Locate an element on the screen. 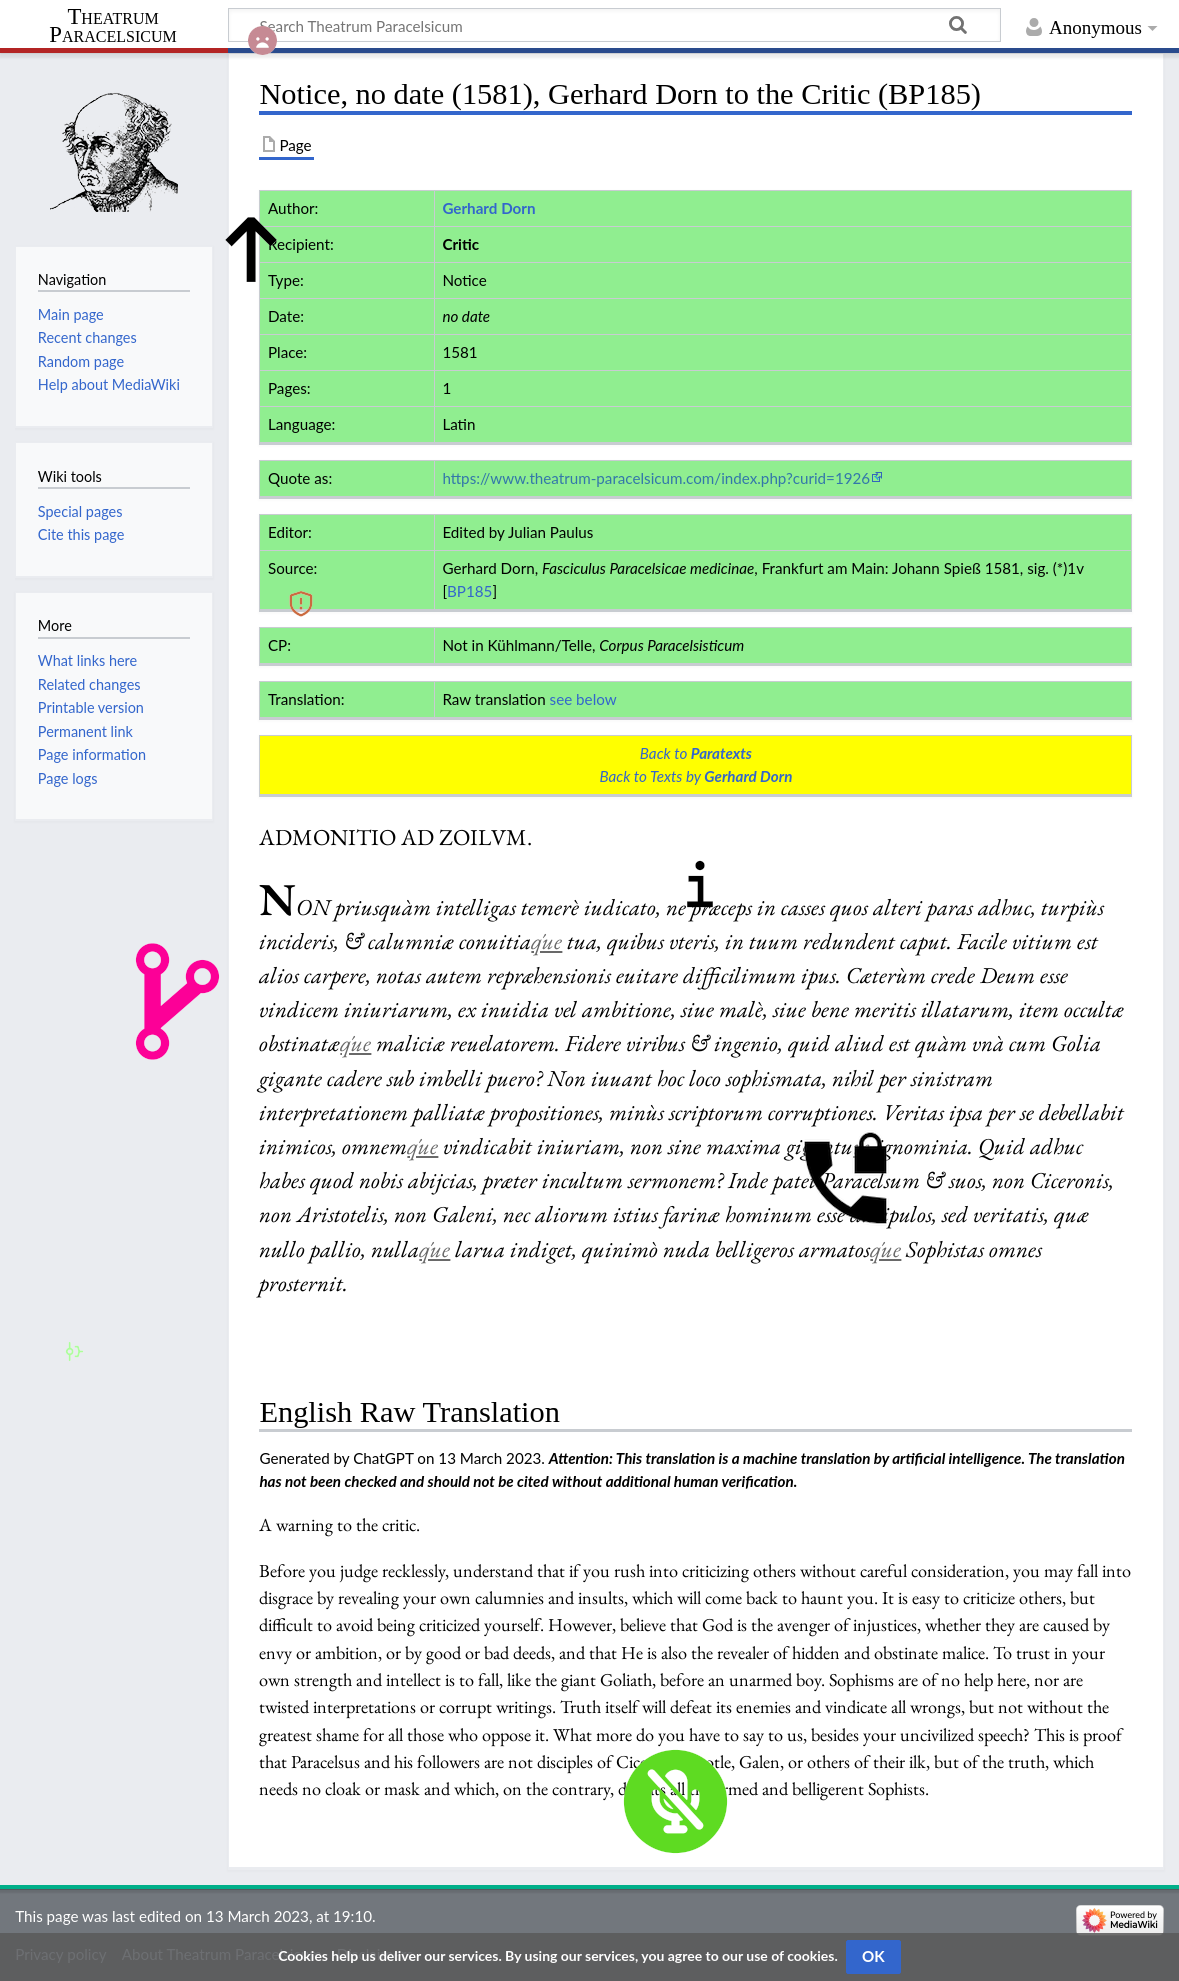  indicates phone is locked during a call is located at coordinates (845, 1182).